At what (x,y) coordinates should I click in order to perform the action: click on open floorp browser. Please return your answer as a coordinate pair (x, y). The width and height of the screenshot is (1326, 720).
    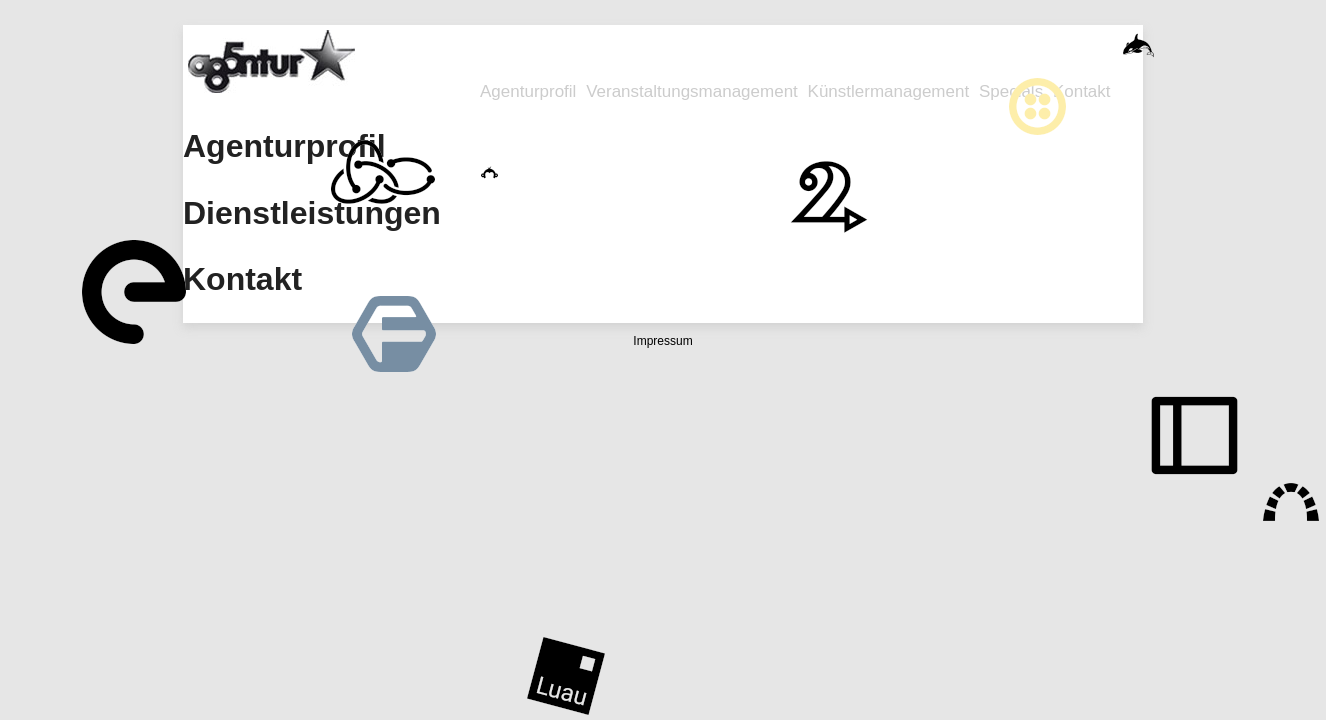
    Looking at the image, I should click on (394, 334).